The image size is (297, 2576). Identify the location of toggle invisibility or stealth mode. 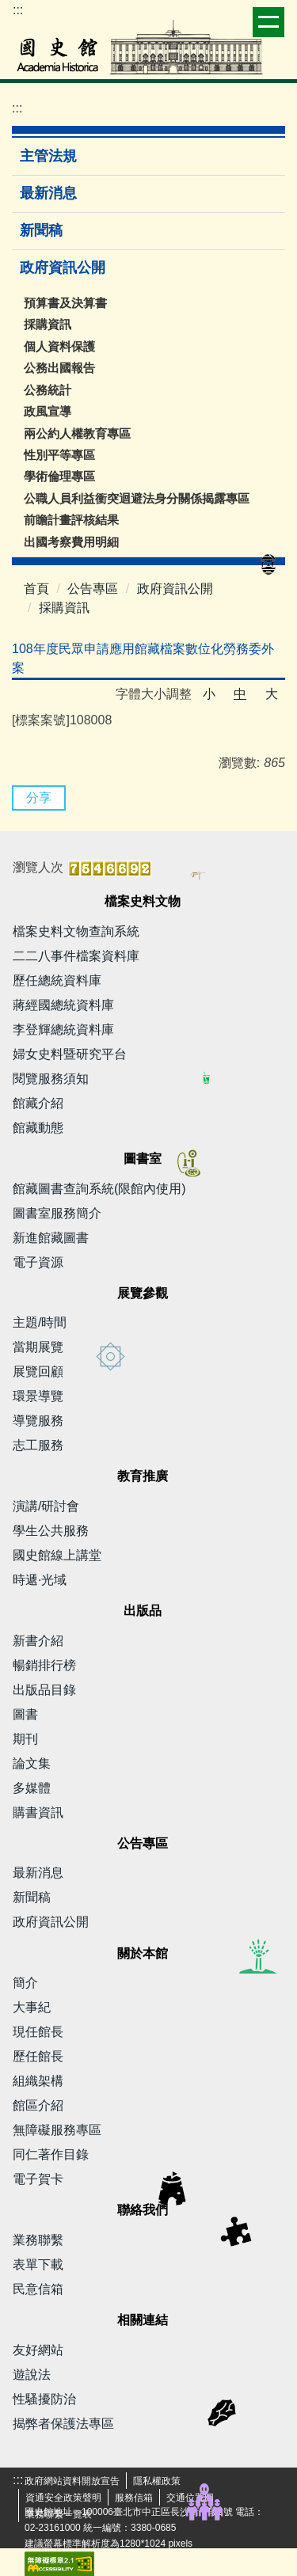
(268, 564).